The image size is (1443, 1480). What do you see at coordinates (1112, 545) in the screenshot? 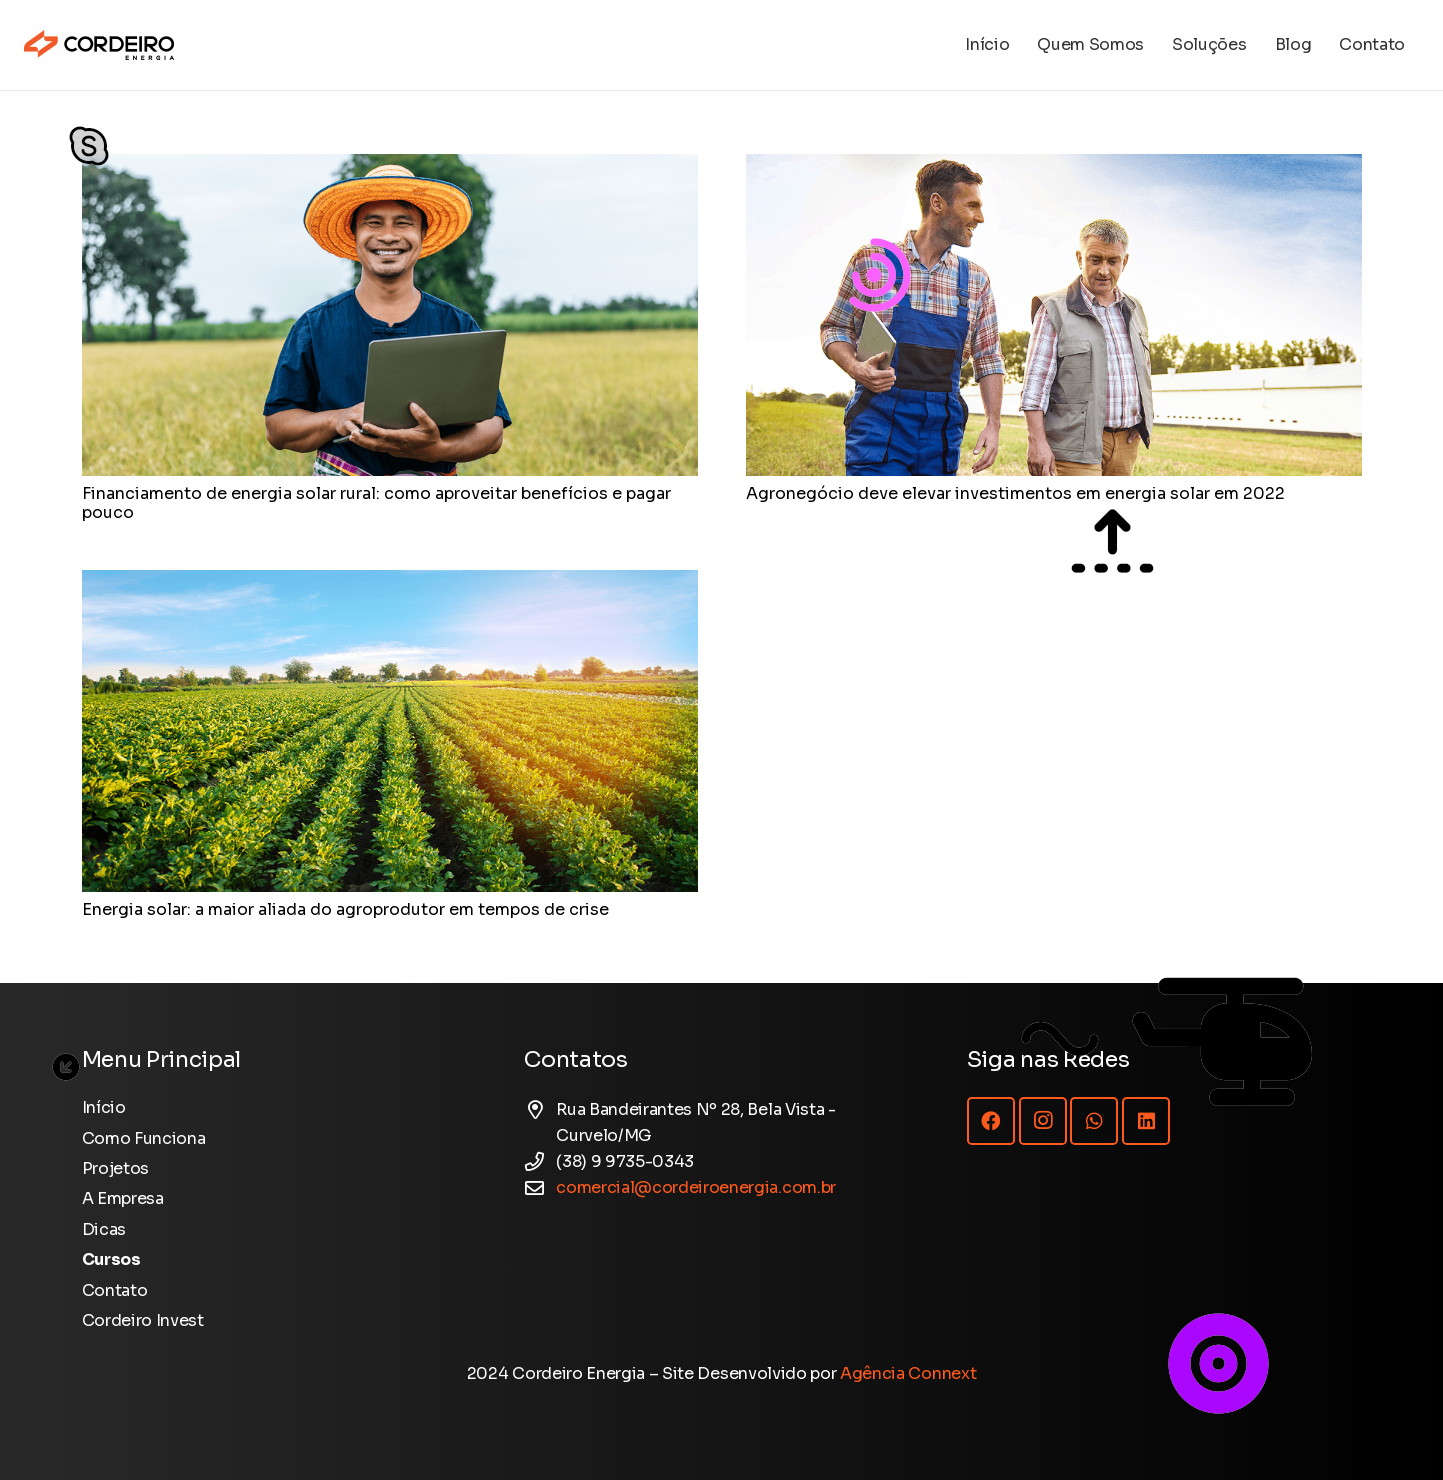
I see `collapse content upward` at bounding box center [1112, 545].